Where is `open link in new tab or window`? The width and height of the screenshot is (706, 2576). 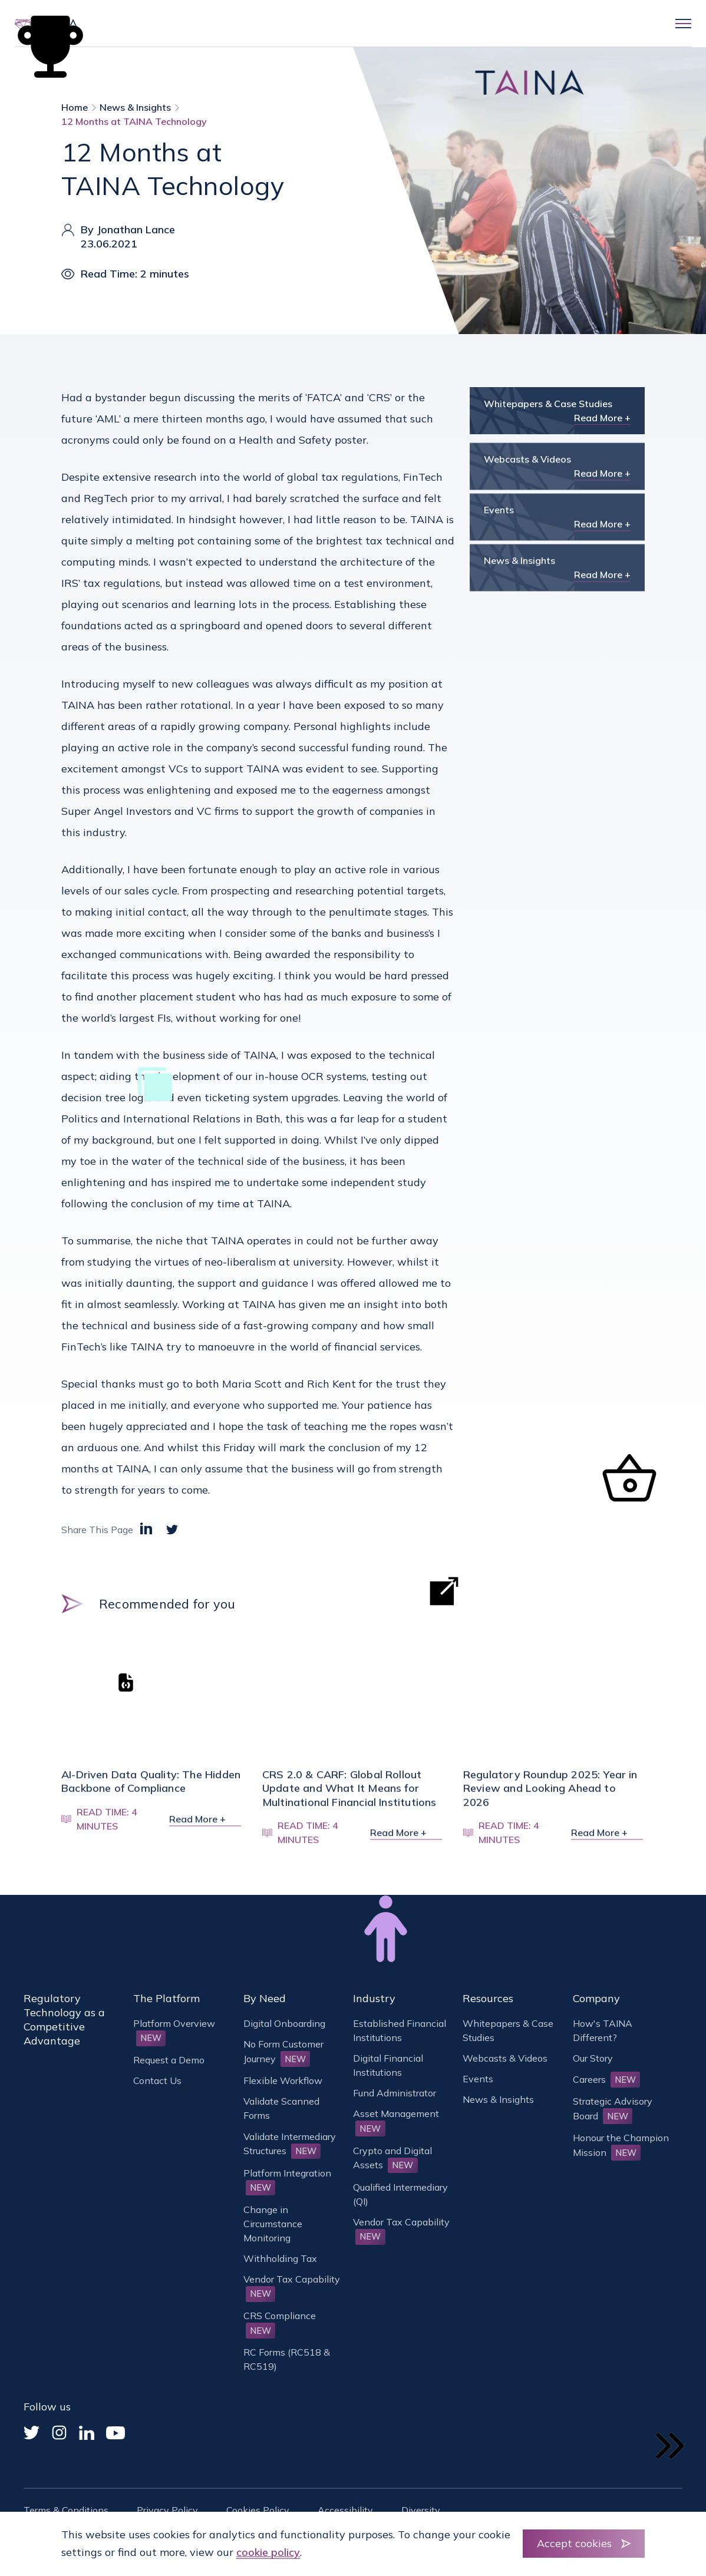
open link in new tab or window is located at coordinates (444, 1591).